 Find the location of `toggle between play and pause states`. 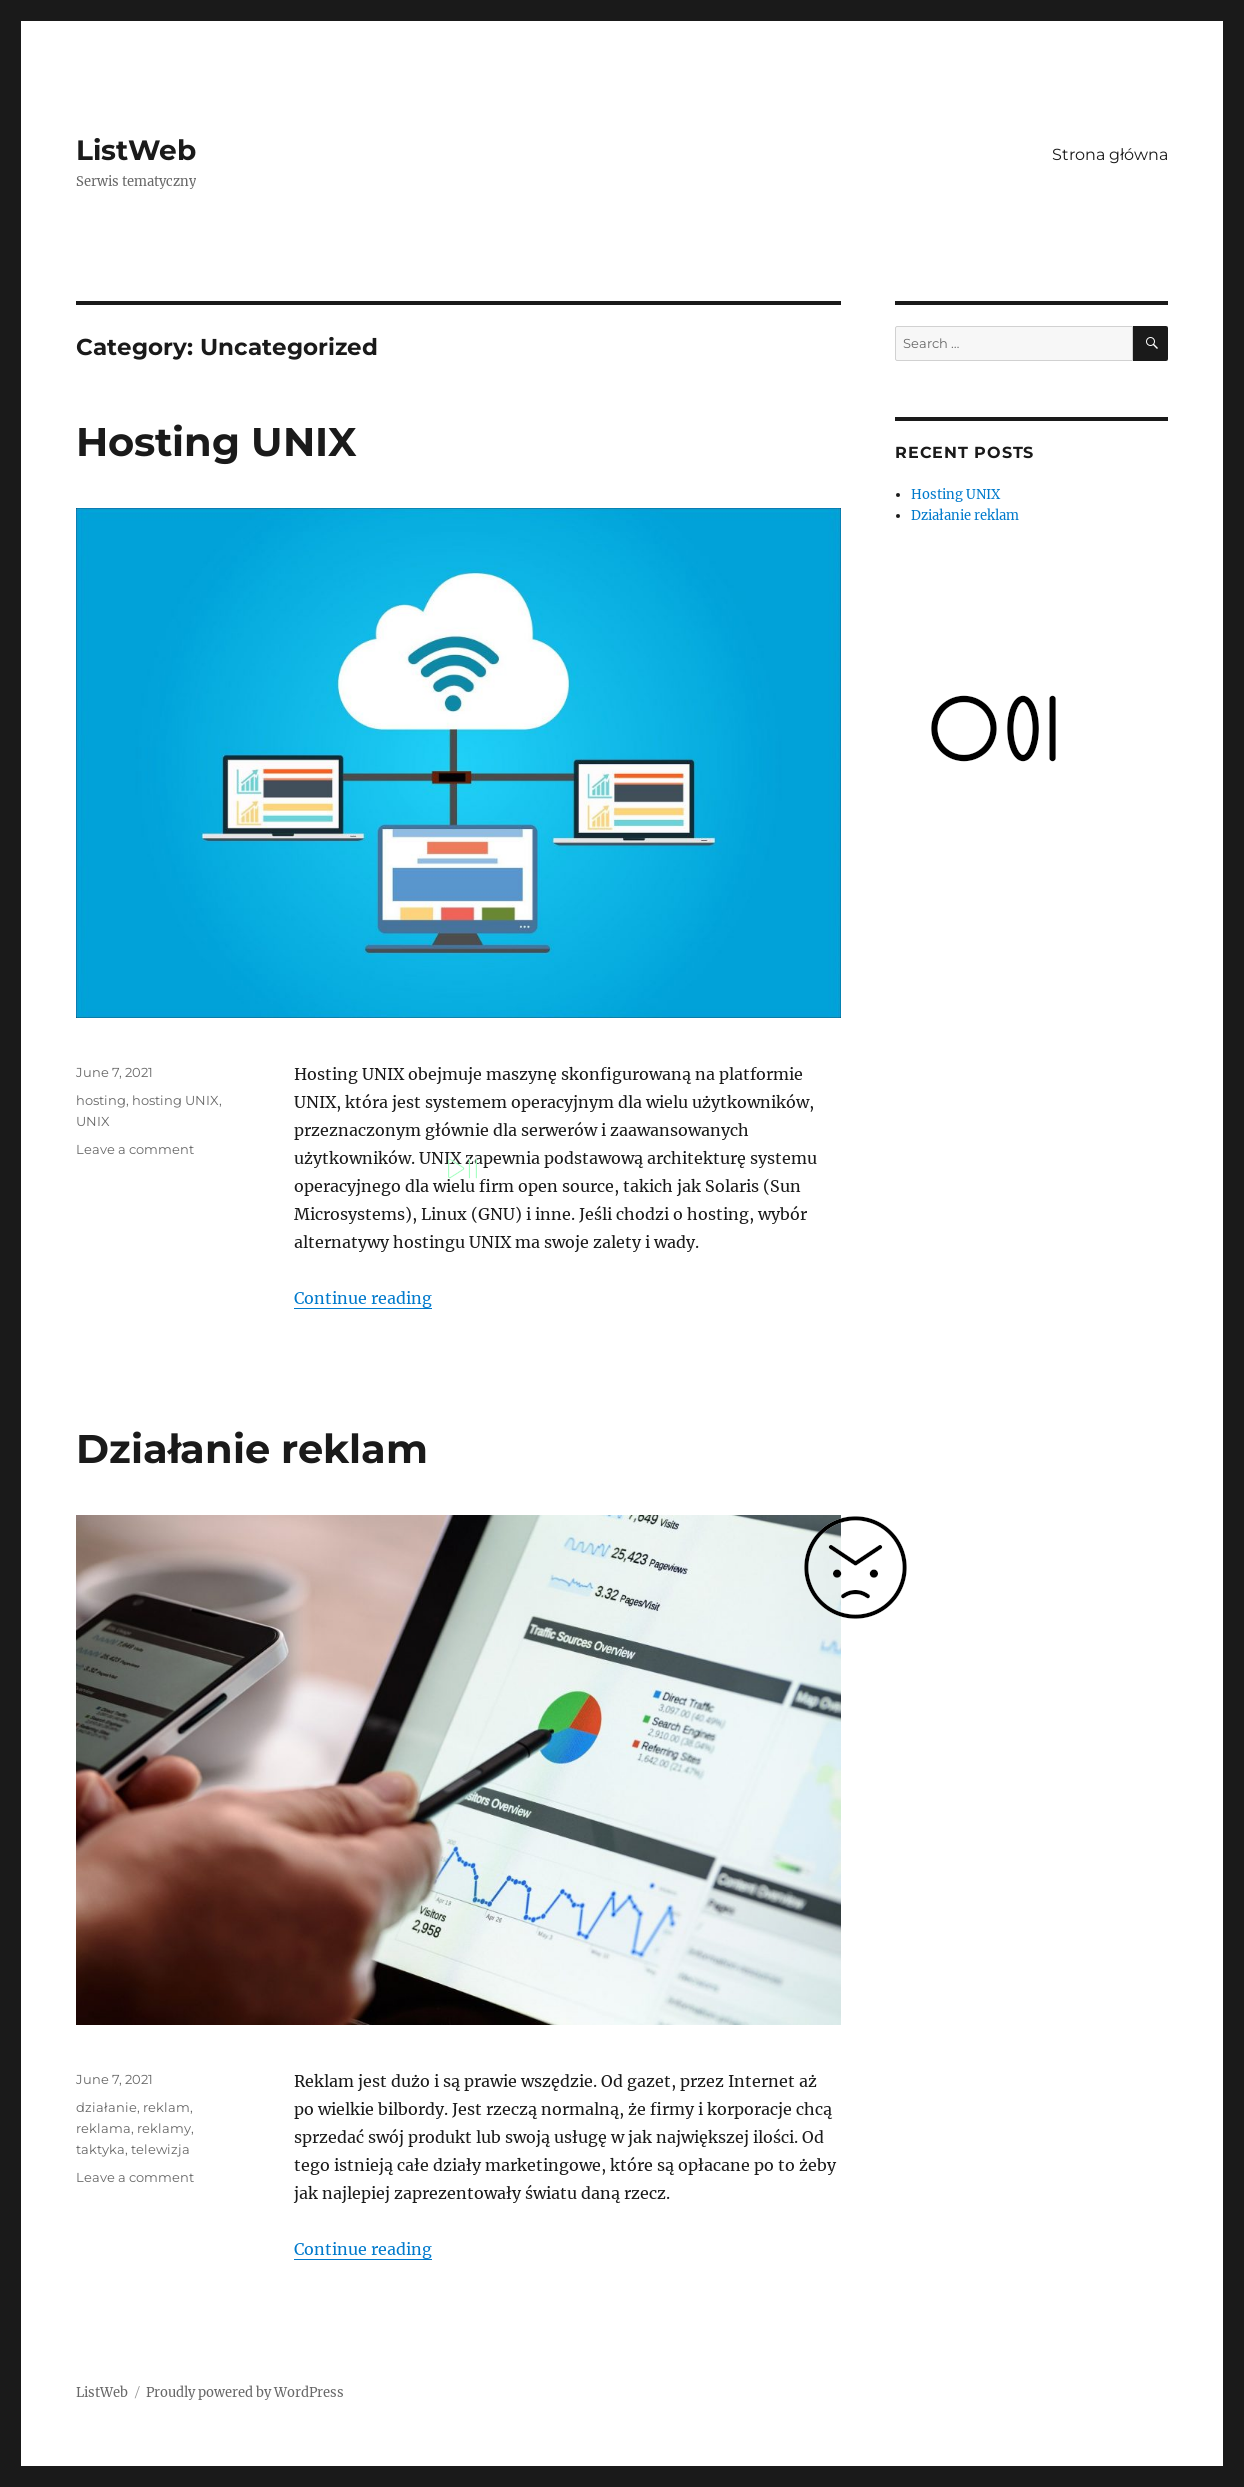

toggle between play and pause states is located at coordinates (462, 1168).